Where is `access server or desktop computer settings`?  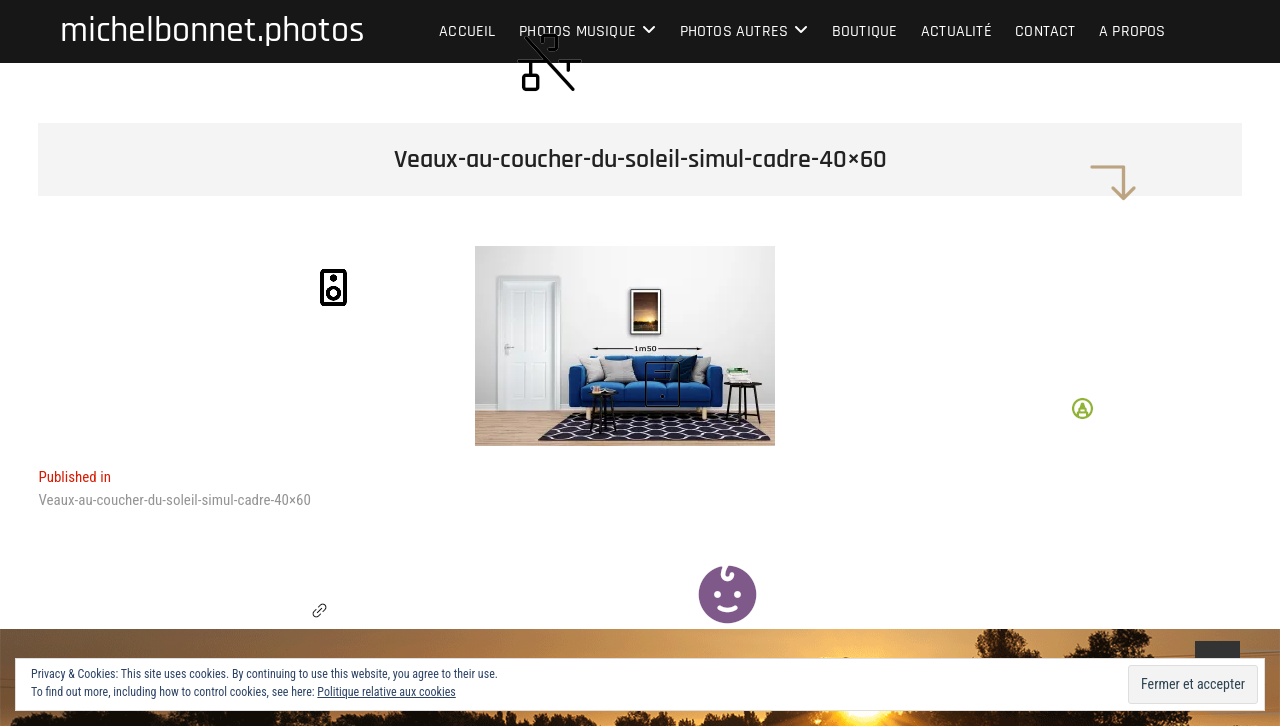 access server or desktop computer settings is located at coordinates (662, 384).